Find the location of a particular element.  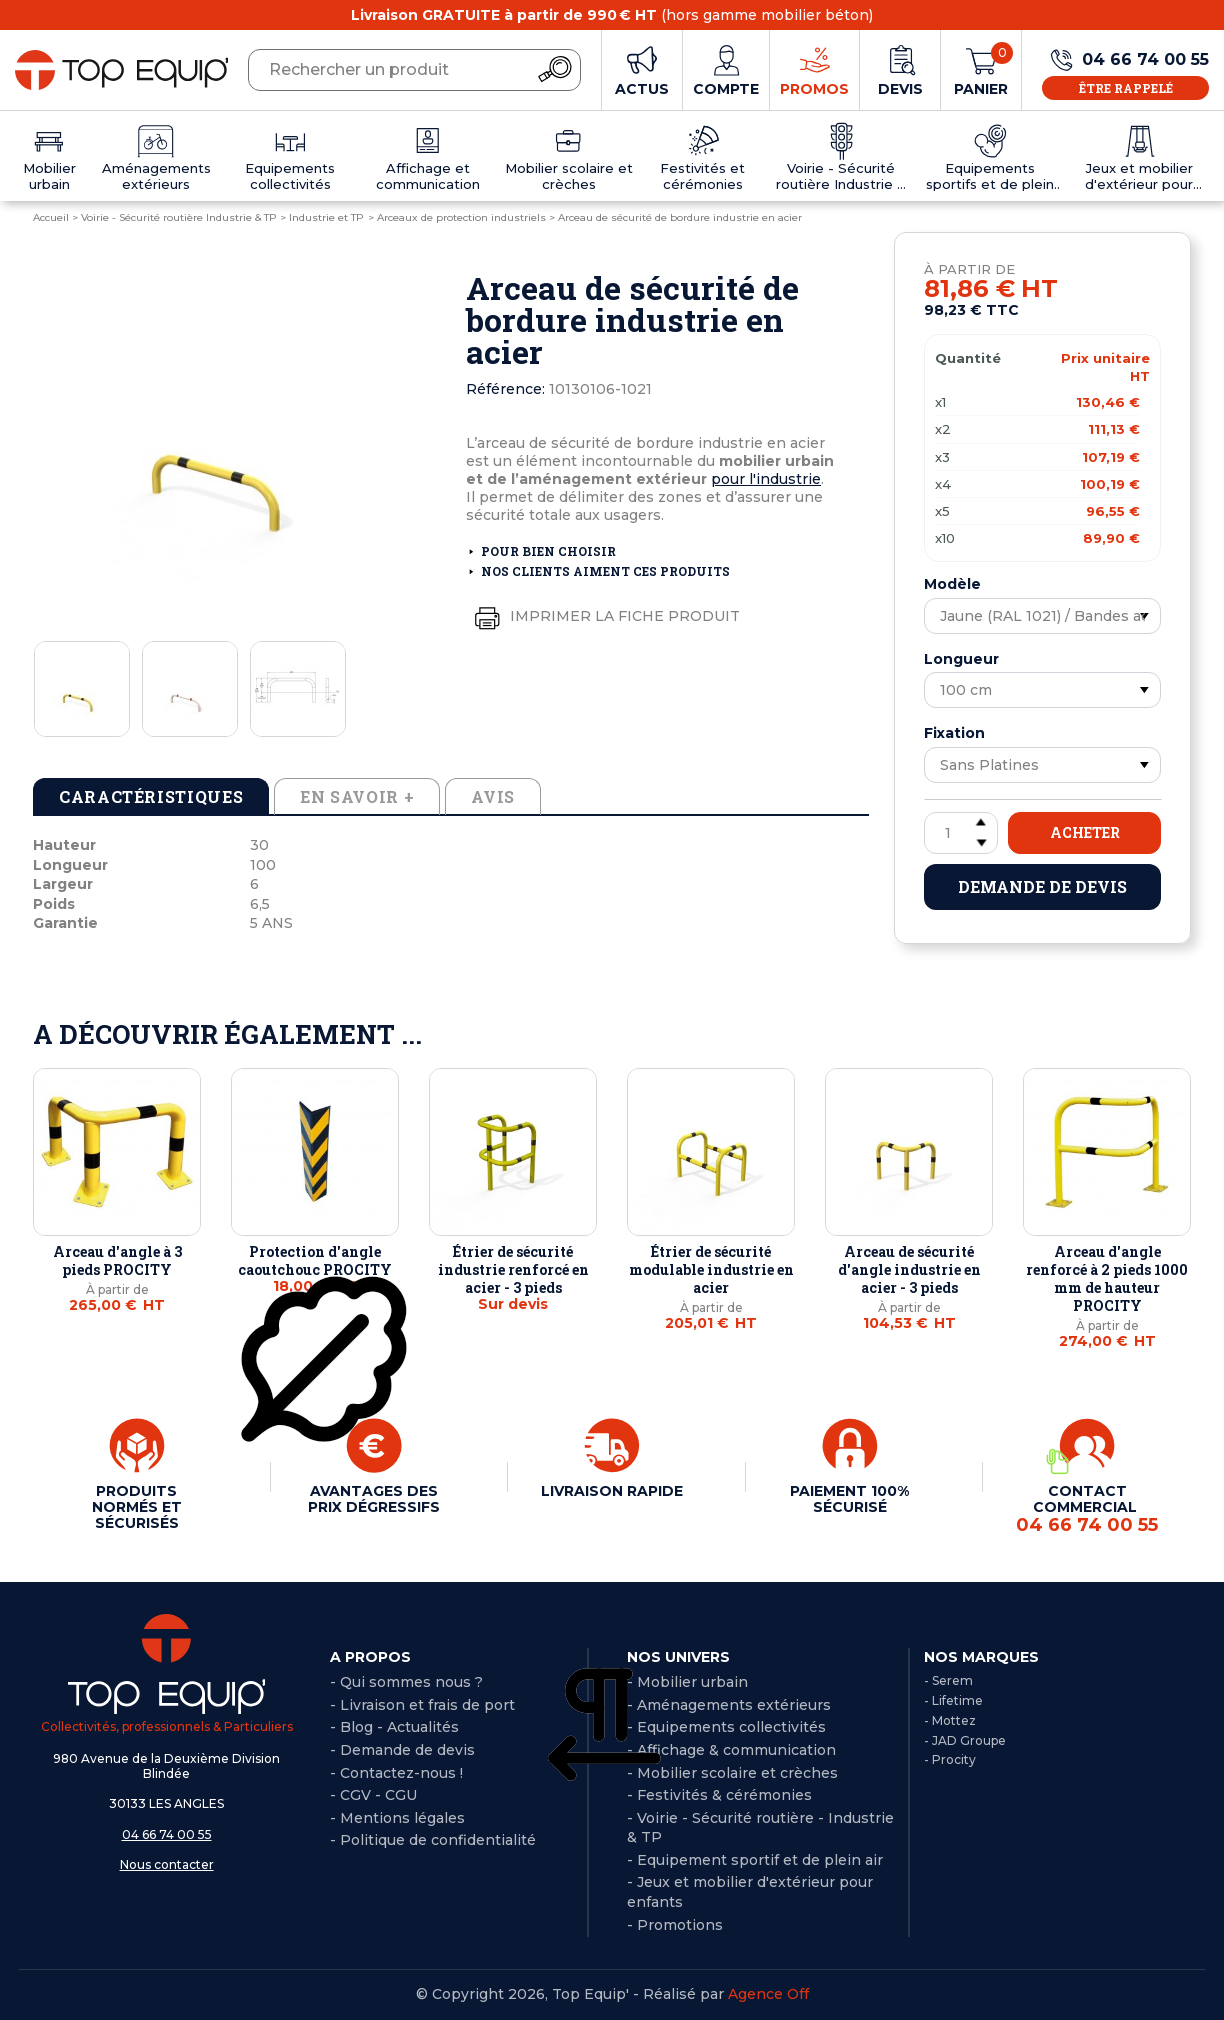

decrease paragraph indent is located at coordinates (604, 1724).